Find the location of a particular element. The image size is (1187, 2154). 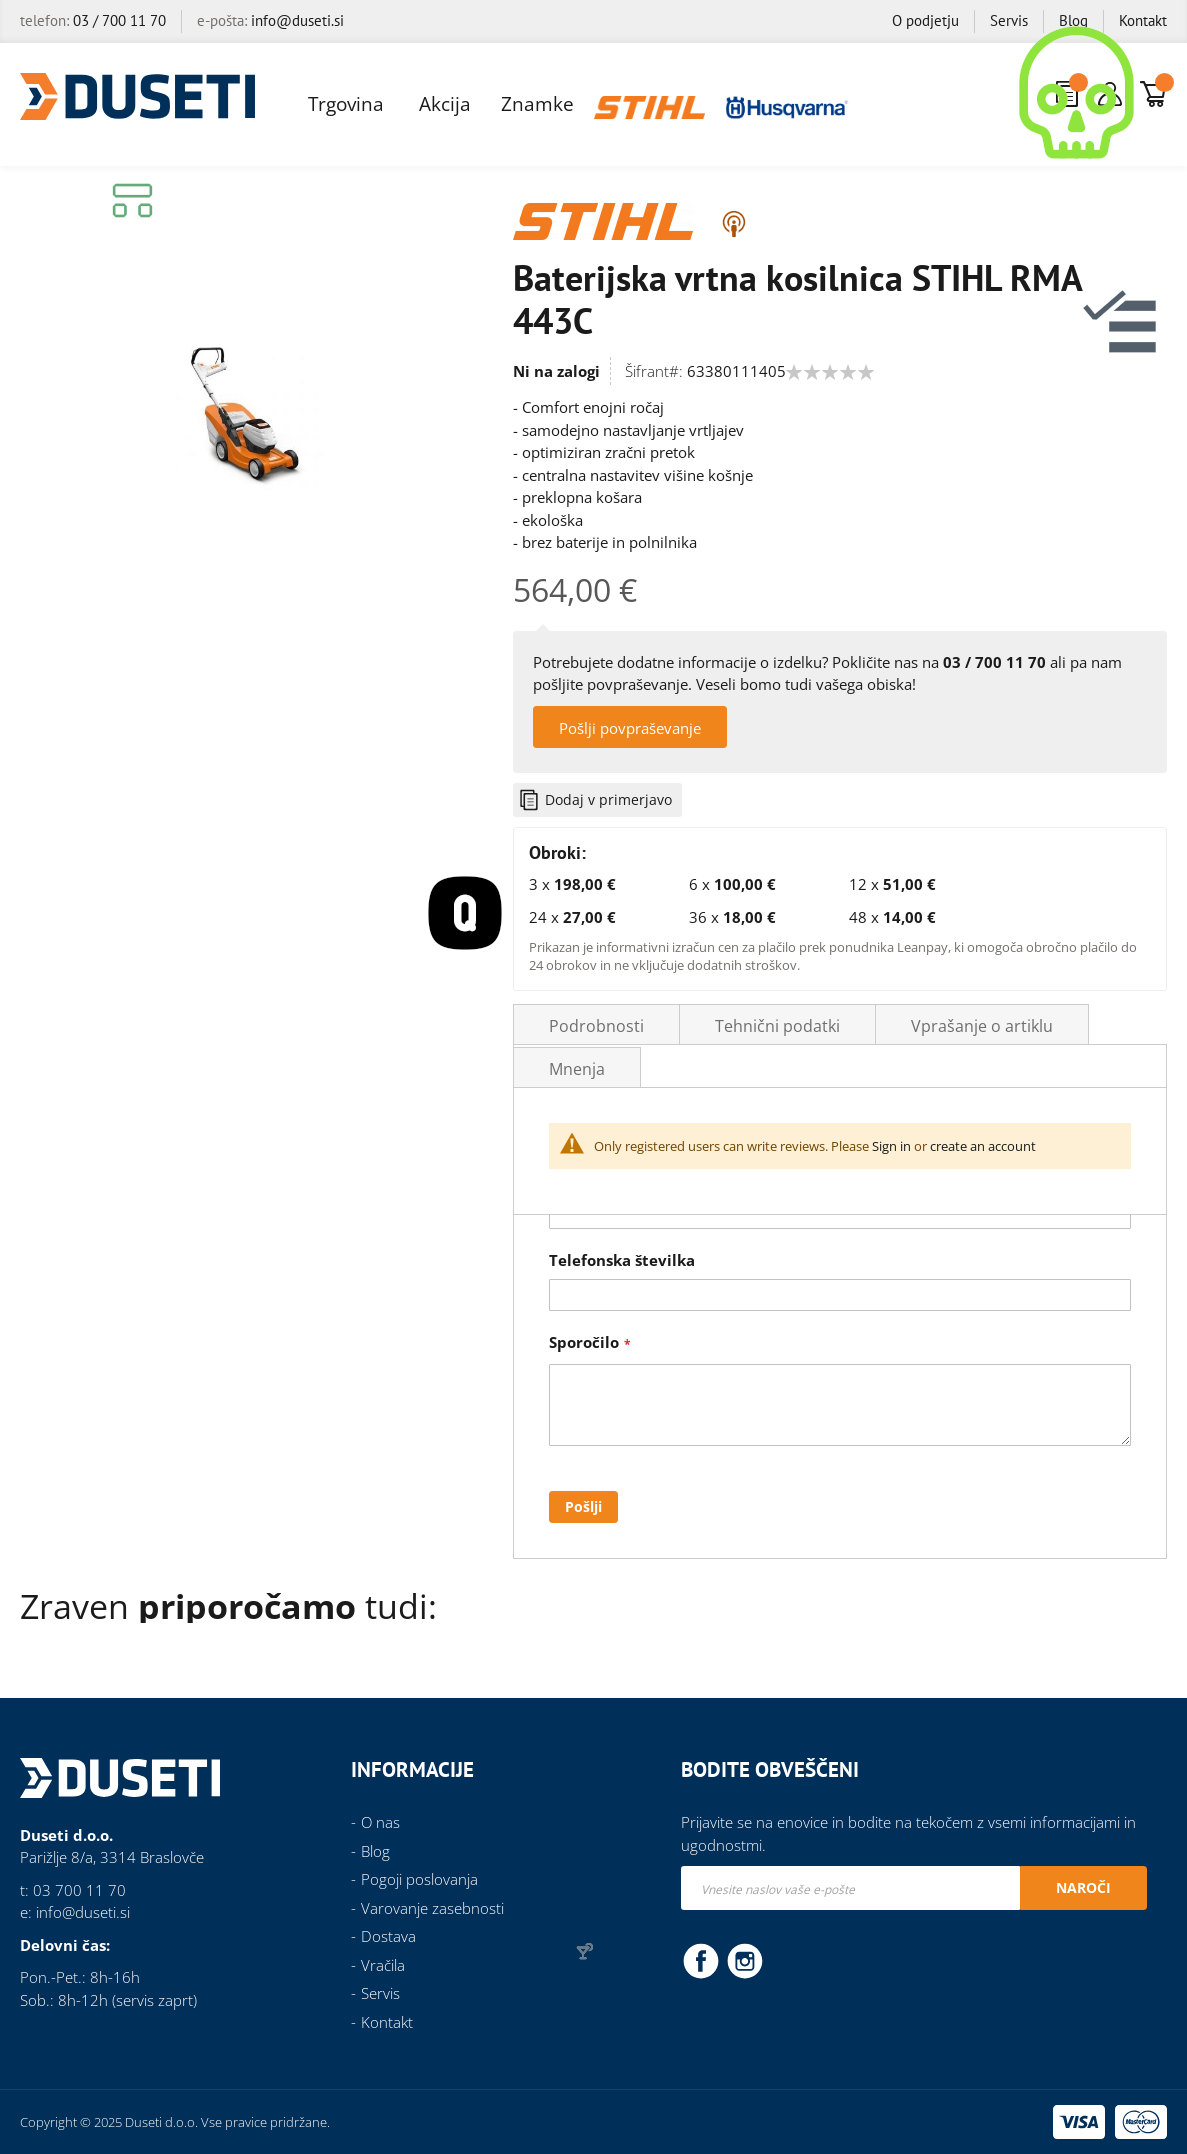

represents the letter Q in a keyboard or text input is located at coordinates (465, 913).